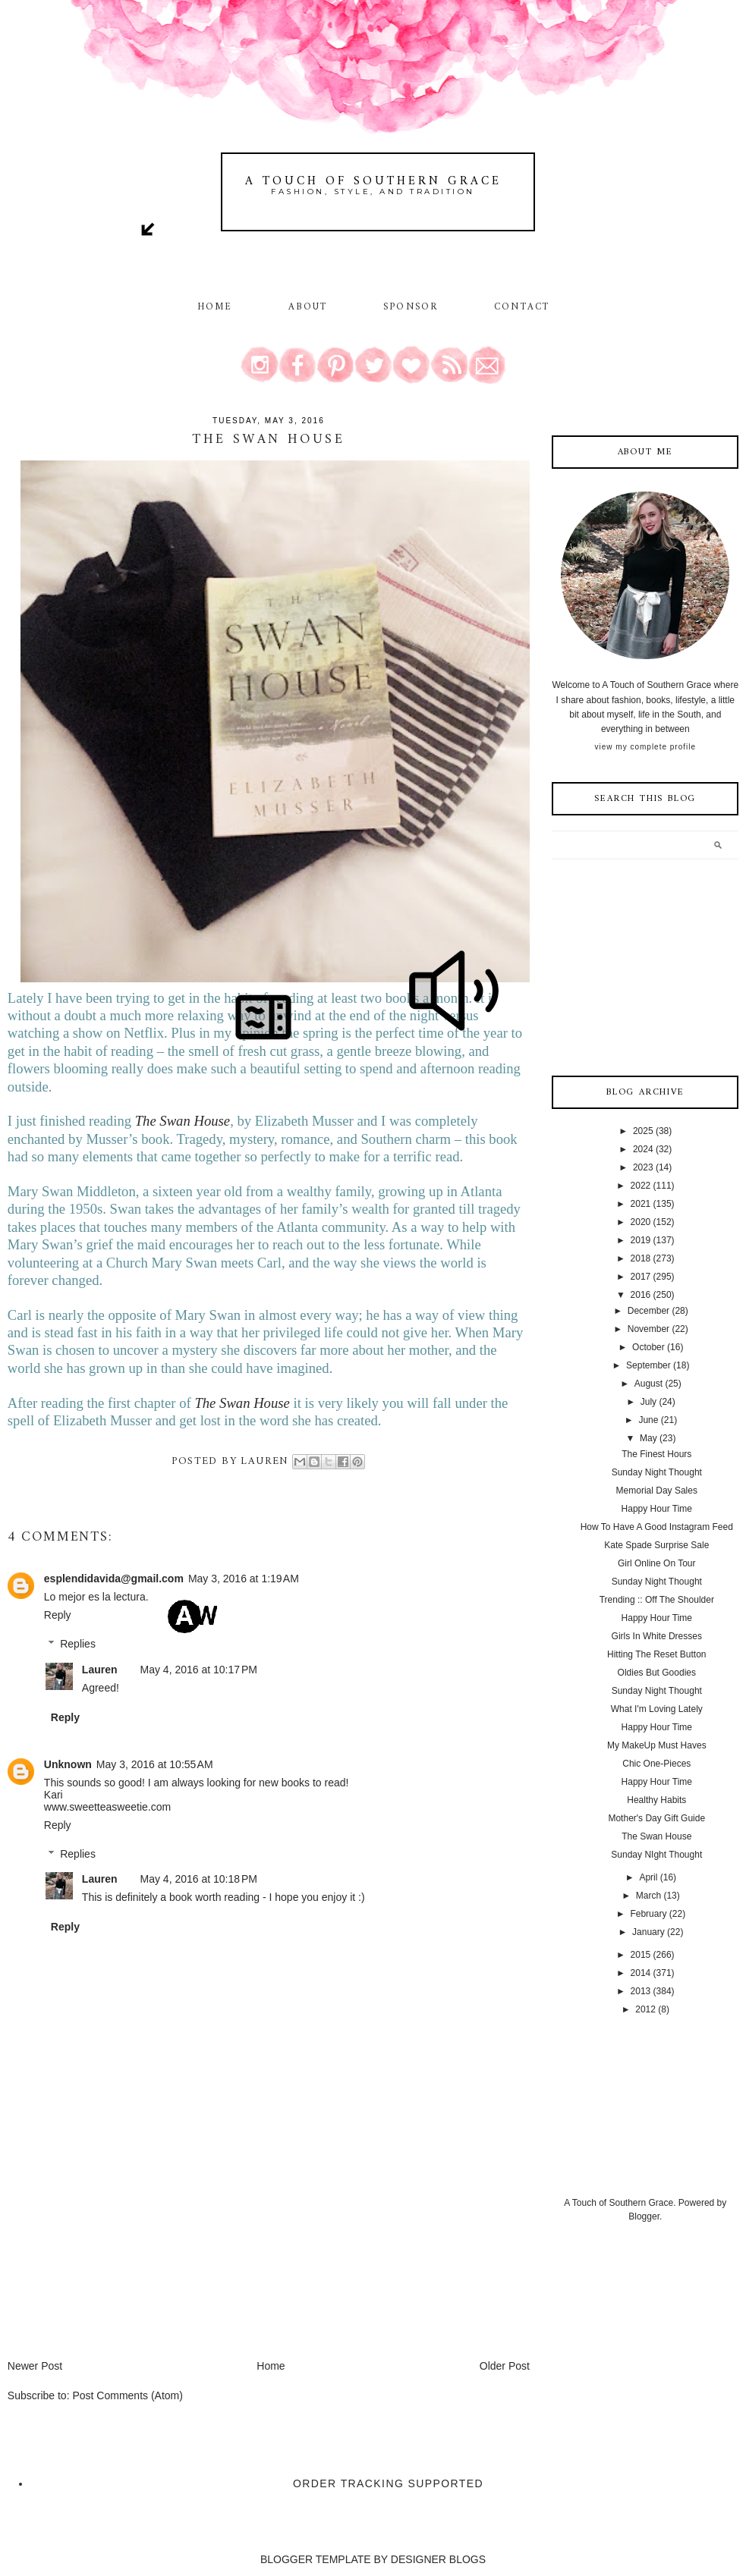 The width and height of the screenshot is (746, 2576). What do you see at coordinates (193, 1616) in the screenshot?
I see `enable auto white balance` at bounding box center [193, 1616].